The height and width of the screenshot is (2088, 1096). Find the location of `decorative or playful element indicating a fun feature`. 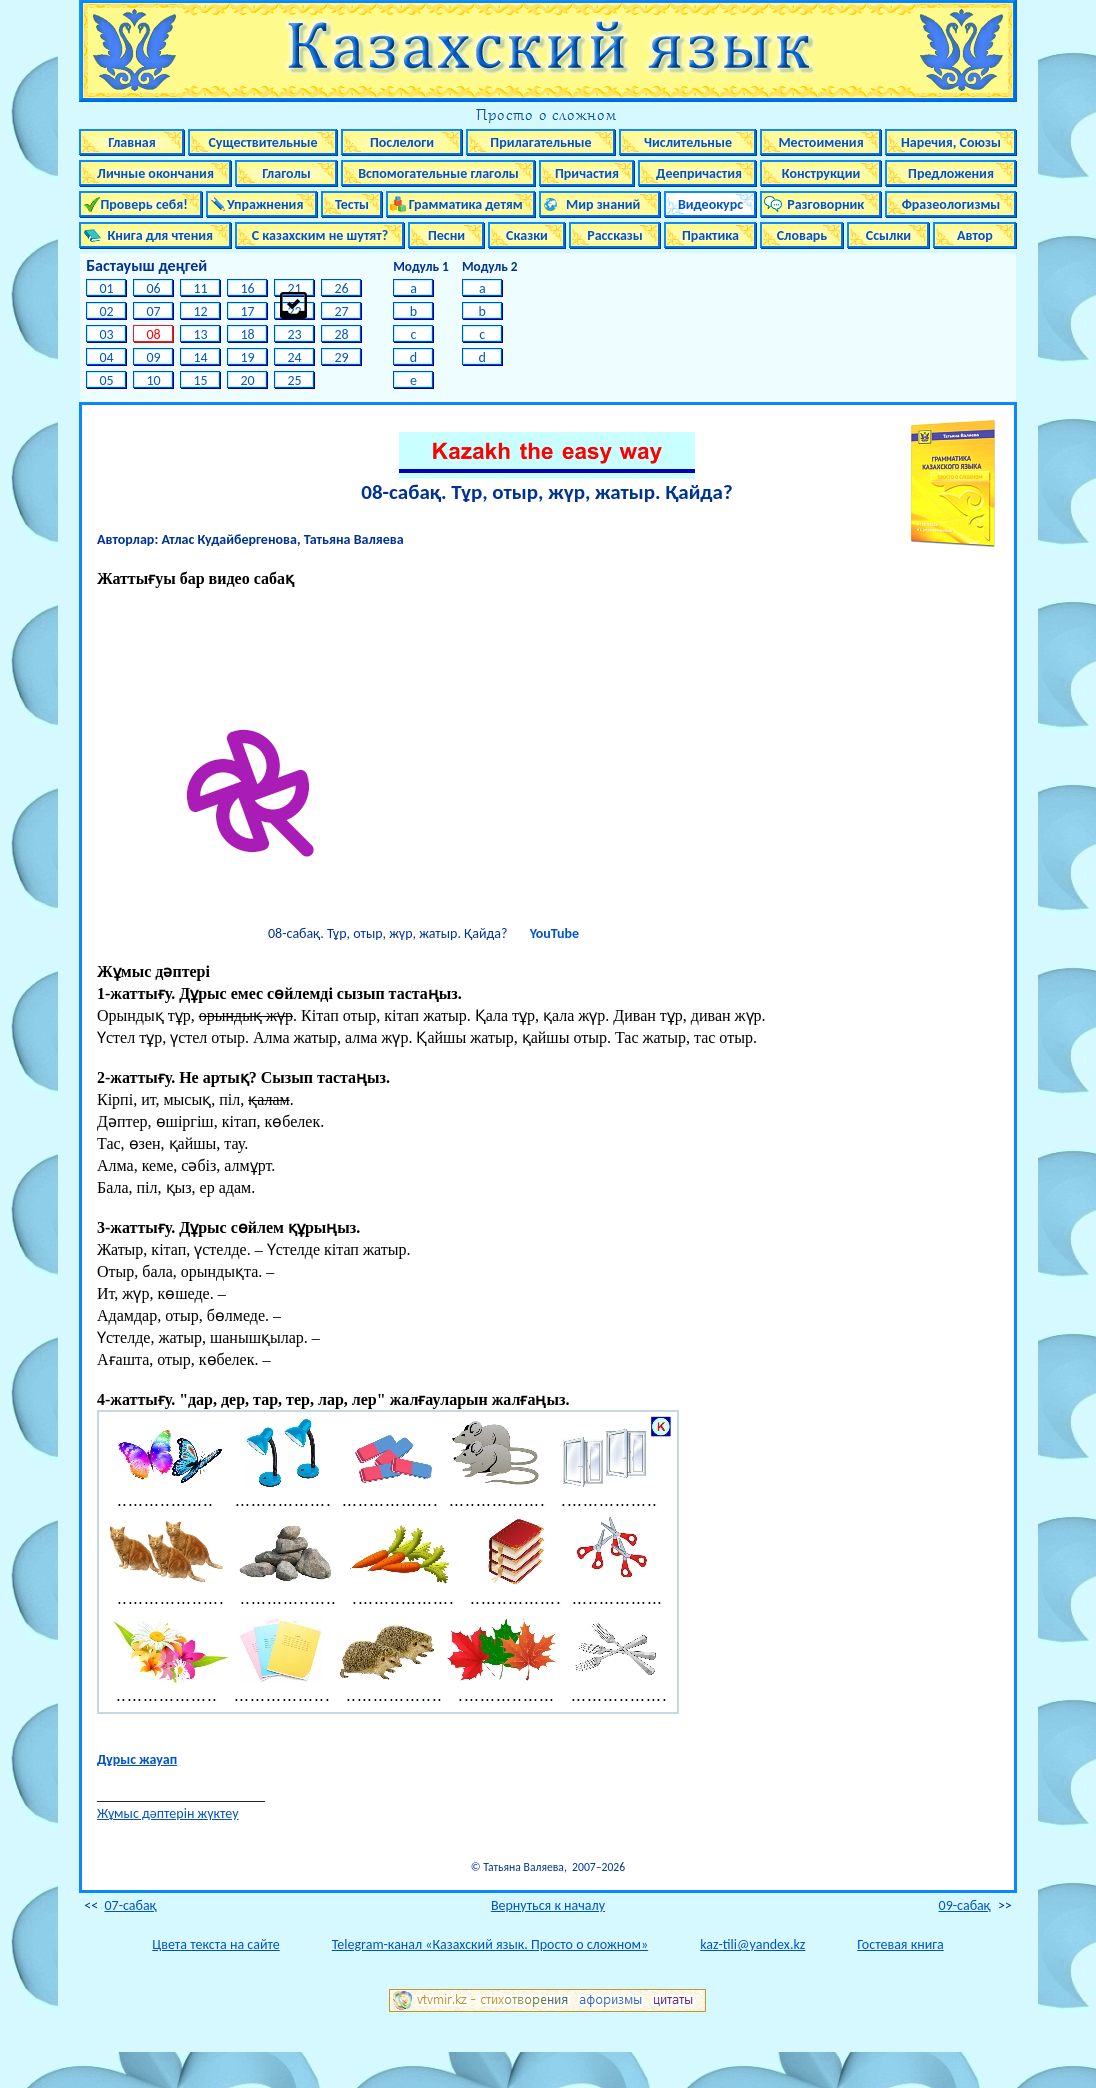

decorative or playful element indicating a fun feature is located at coordinates (252, 795).